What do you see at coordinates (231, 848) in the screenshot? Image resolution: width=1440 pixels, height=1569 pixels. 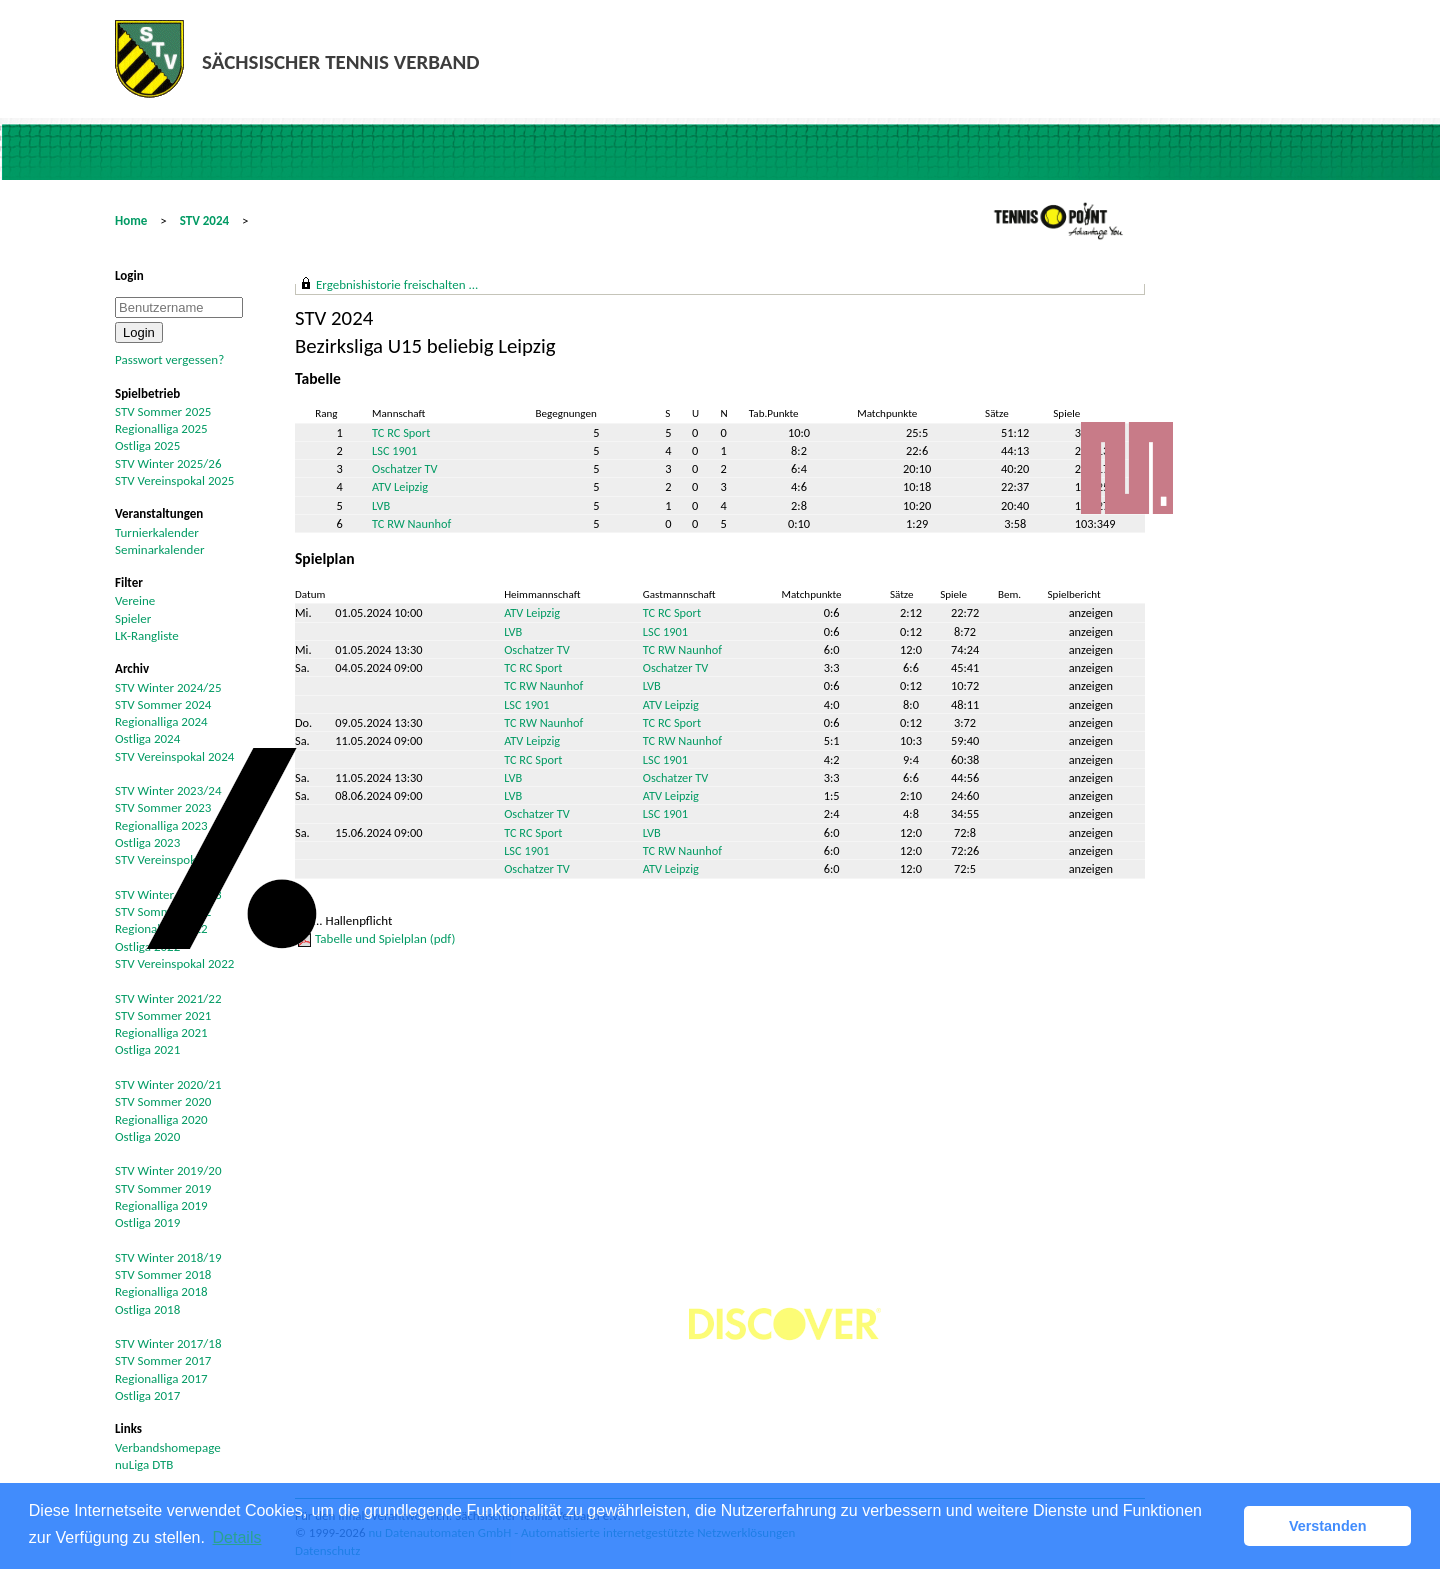 I see `visit slashdot news website` at bounding box center [231, 848].